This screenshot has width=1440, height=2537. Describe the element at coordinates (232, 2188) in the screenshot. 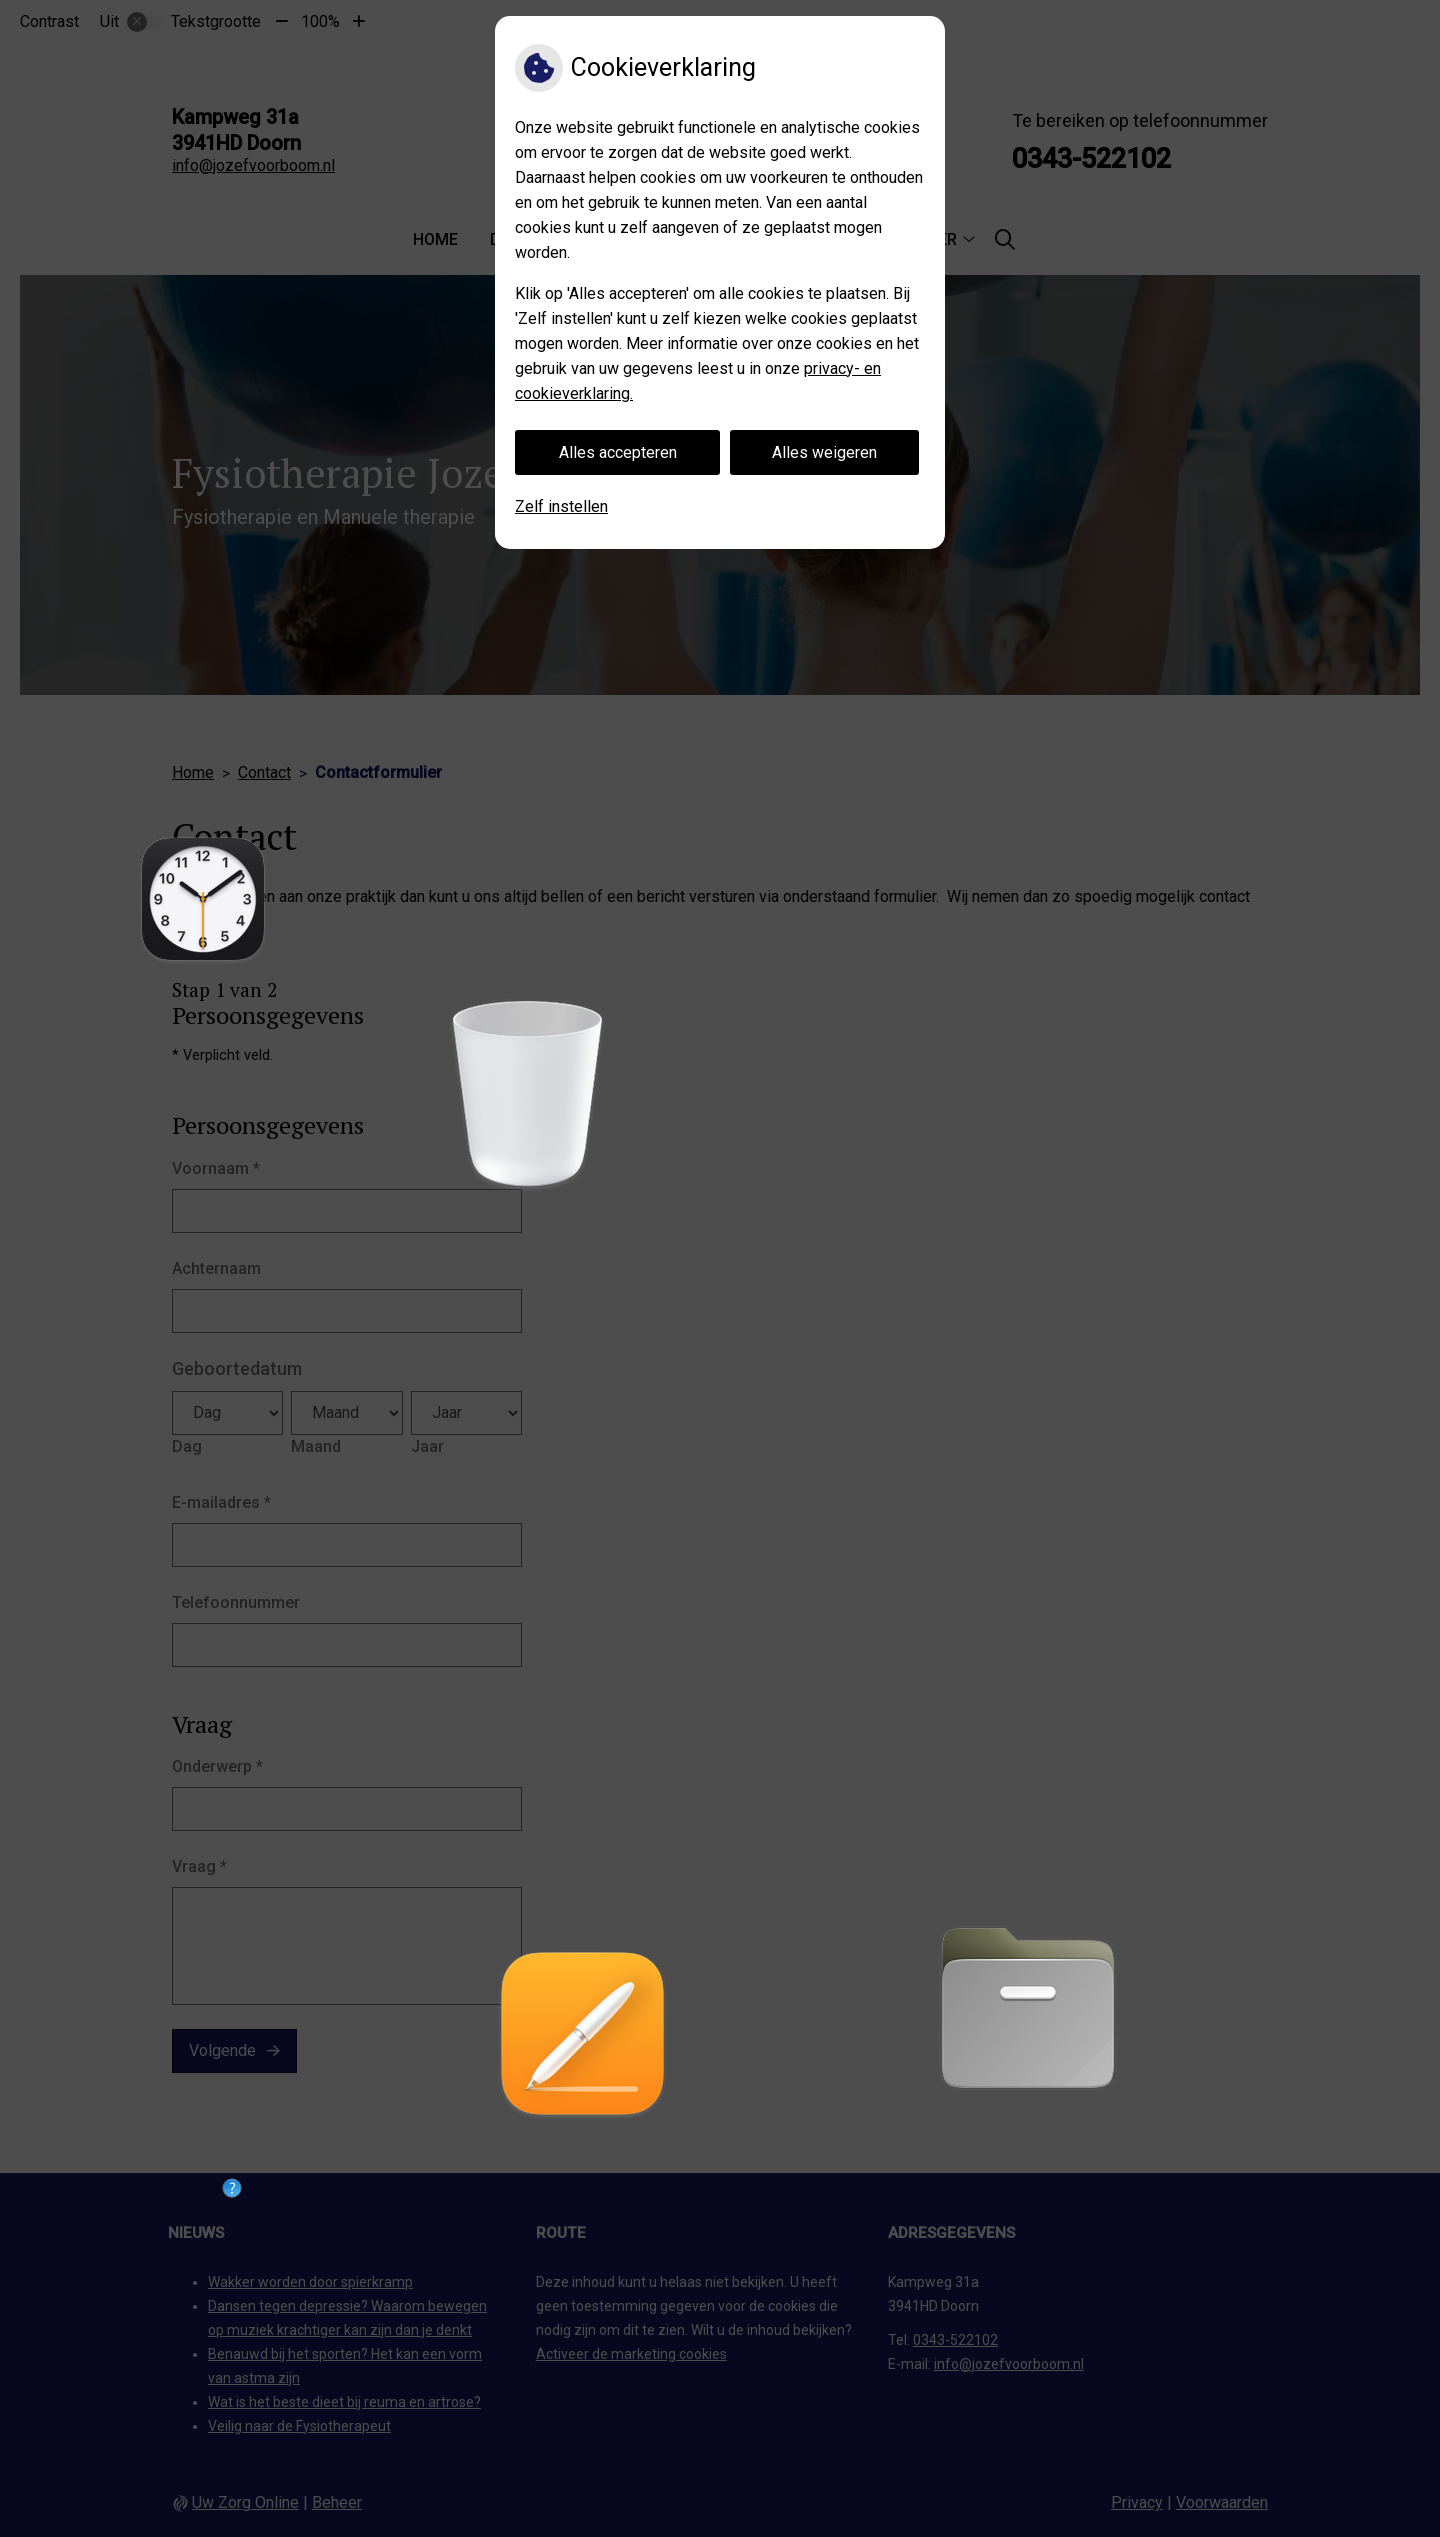

I see `open help center or documentation` at that location.